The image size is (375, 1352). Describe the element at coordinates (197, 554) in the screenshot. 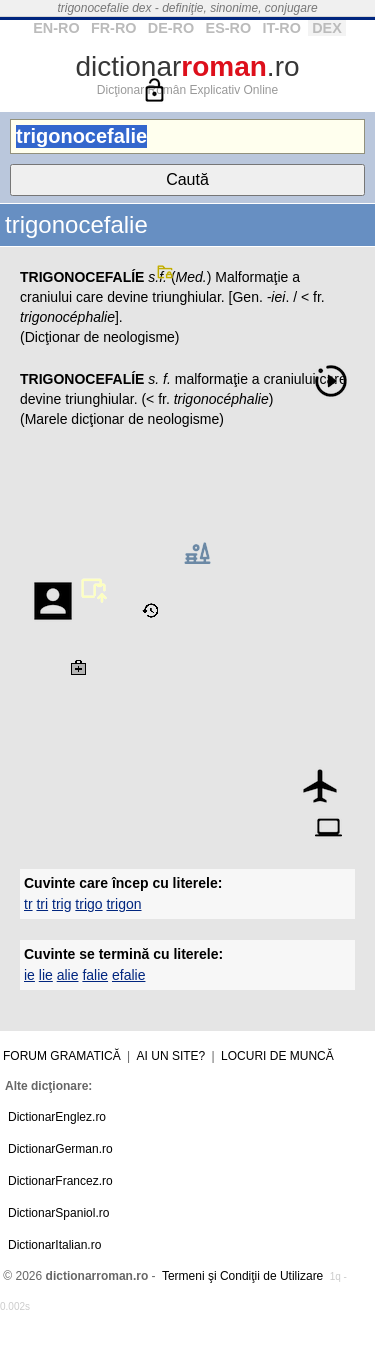

I see `view nearby parks or green spaces` at that location.